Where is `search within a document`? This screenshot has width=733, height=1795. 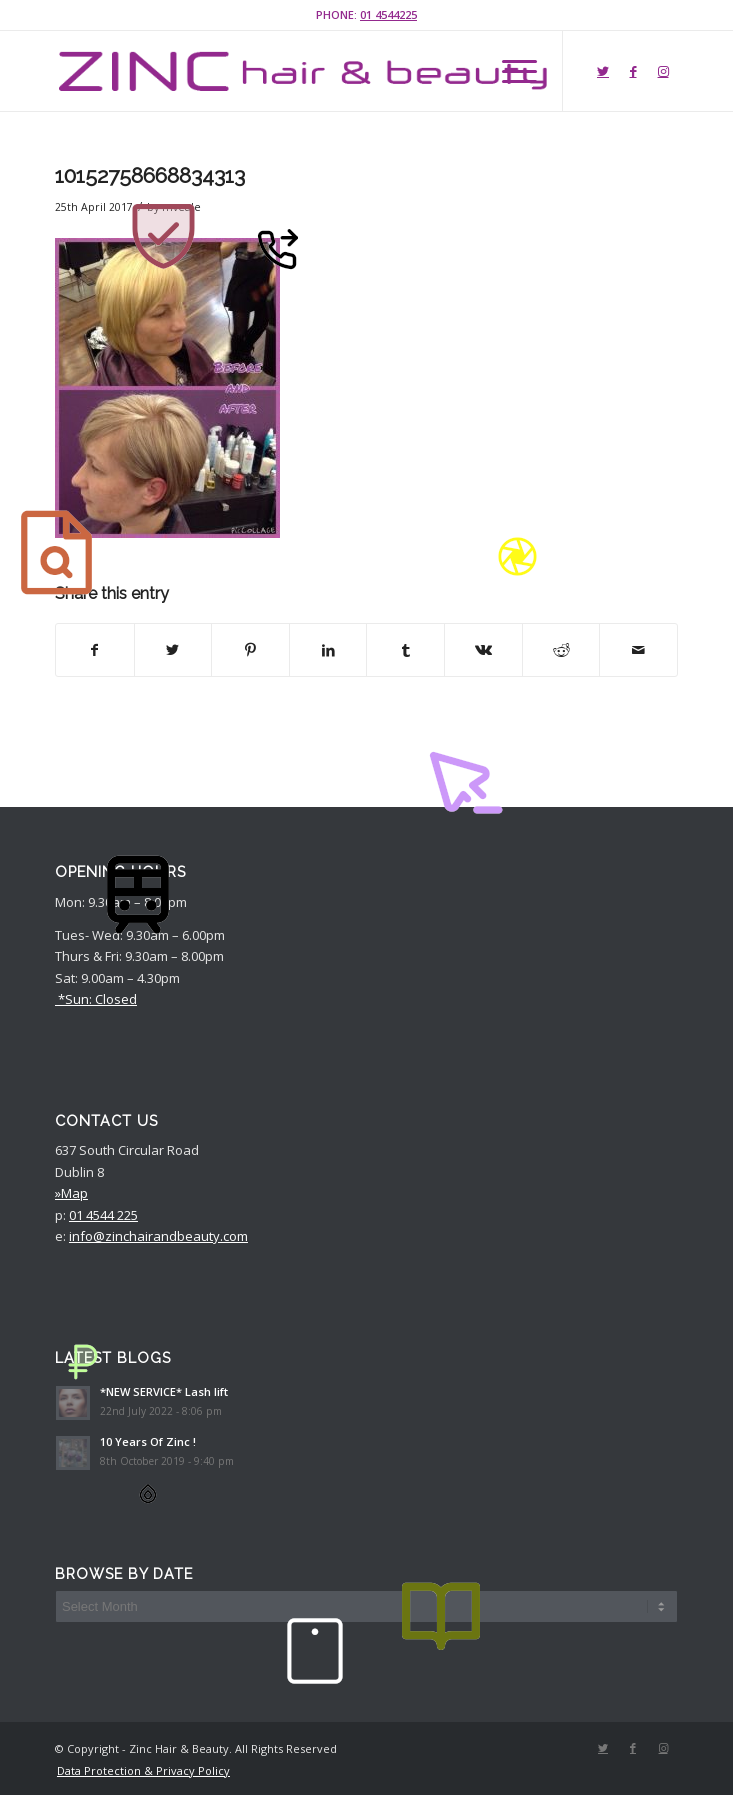 search within a document is located at coordinates (56, 552).